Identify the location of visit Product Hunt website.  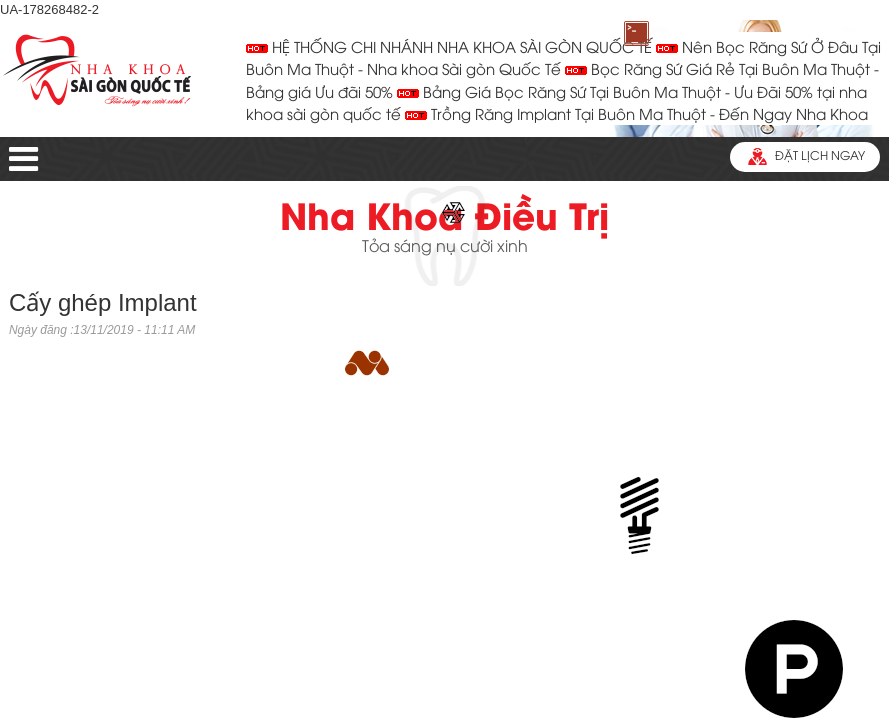
(794, 669).